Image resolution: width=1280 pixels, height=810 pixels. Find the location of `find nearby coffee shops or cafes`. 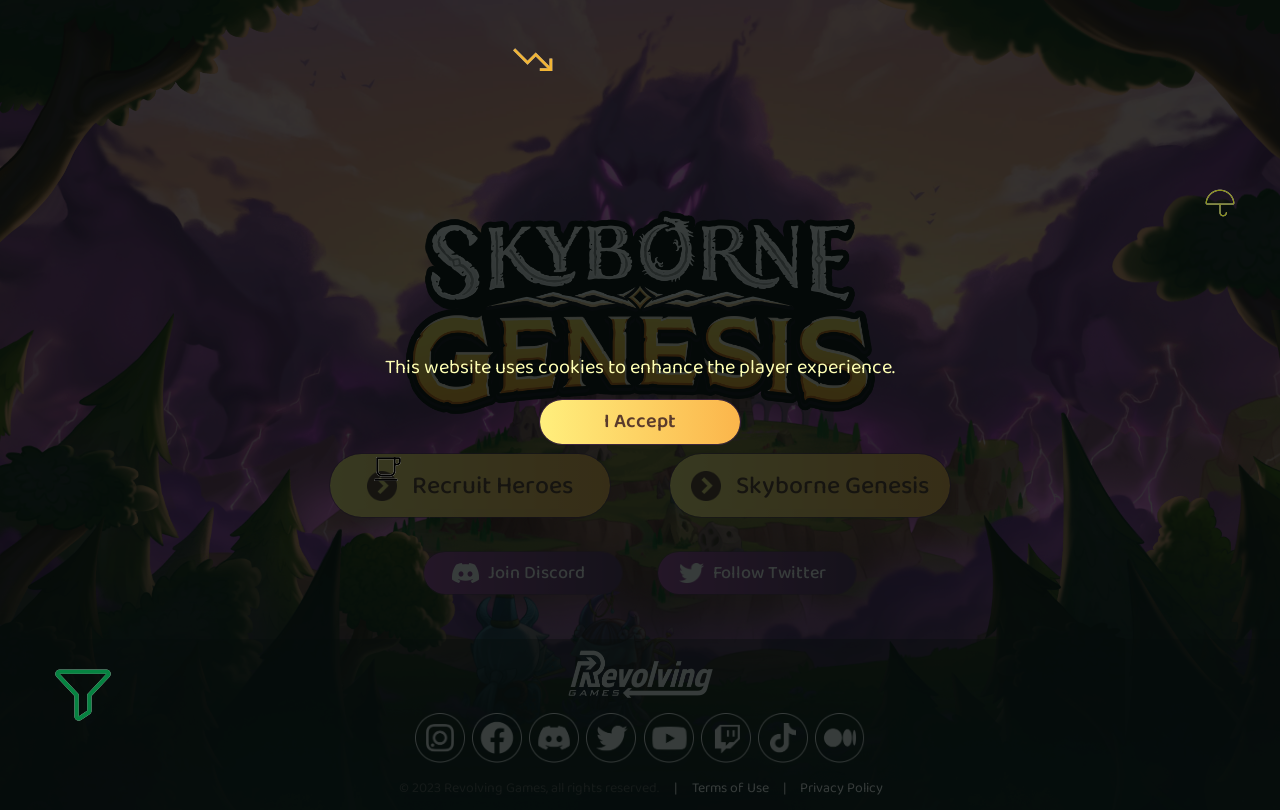

find nearby coffee shops or cafes is located at coordinates (387, 469).